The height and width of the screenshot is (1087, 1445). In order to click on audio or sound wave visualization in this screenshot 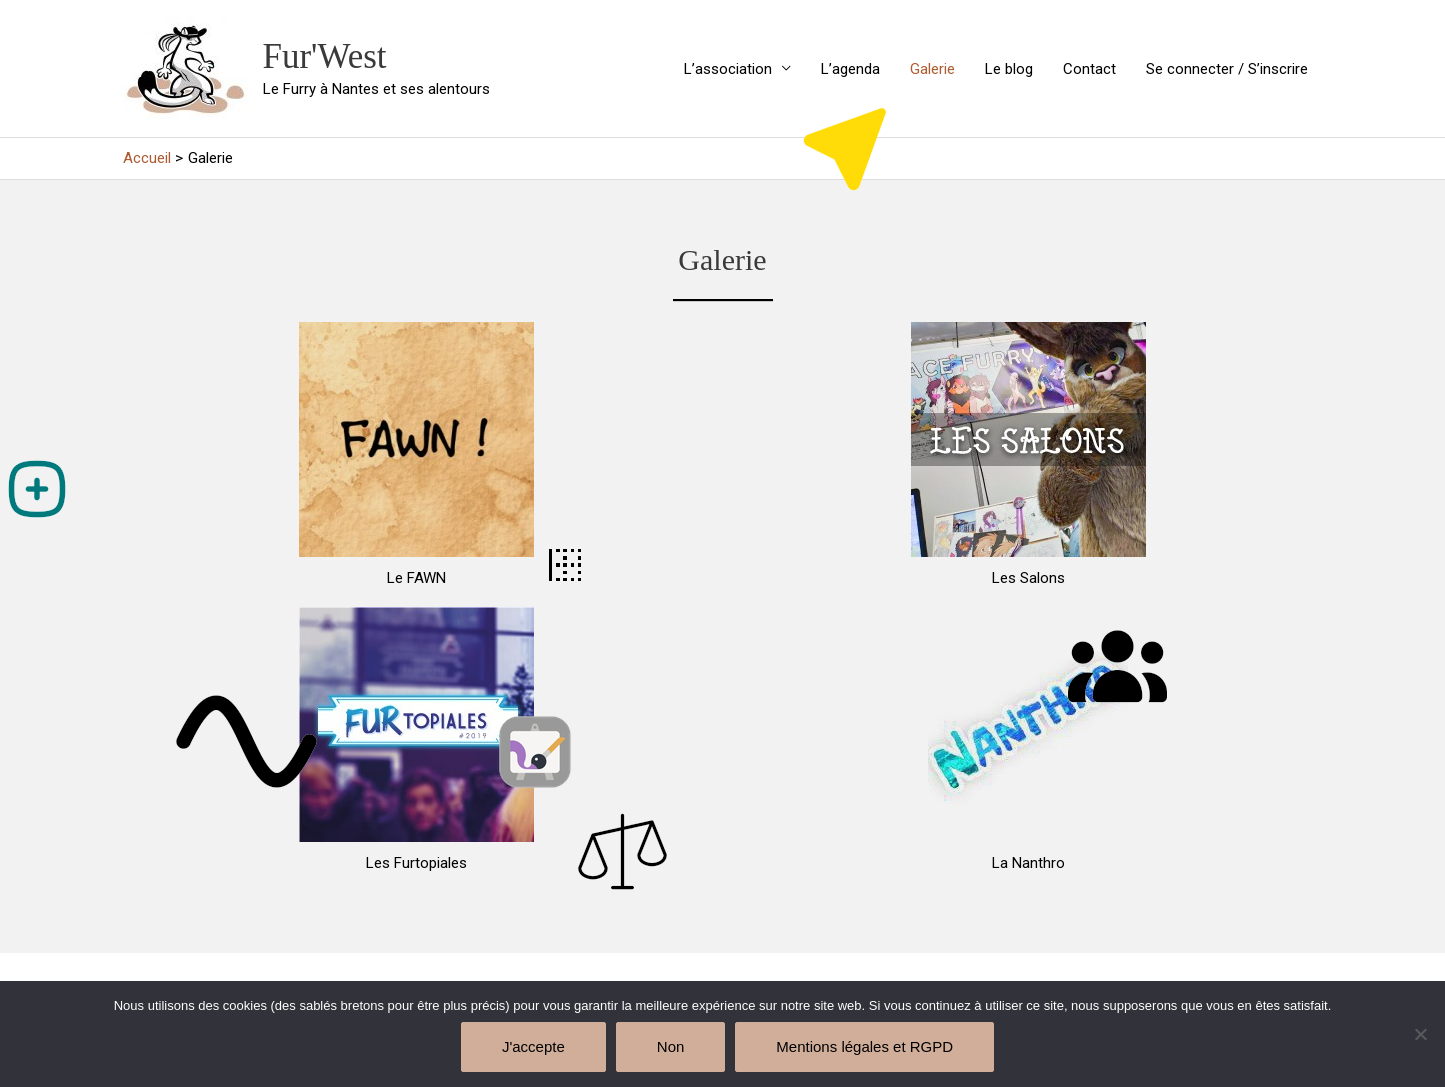, I will do `click(246, 741)`.